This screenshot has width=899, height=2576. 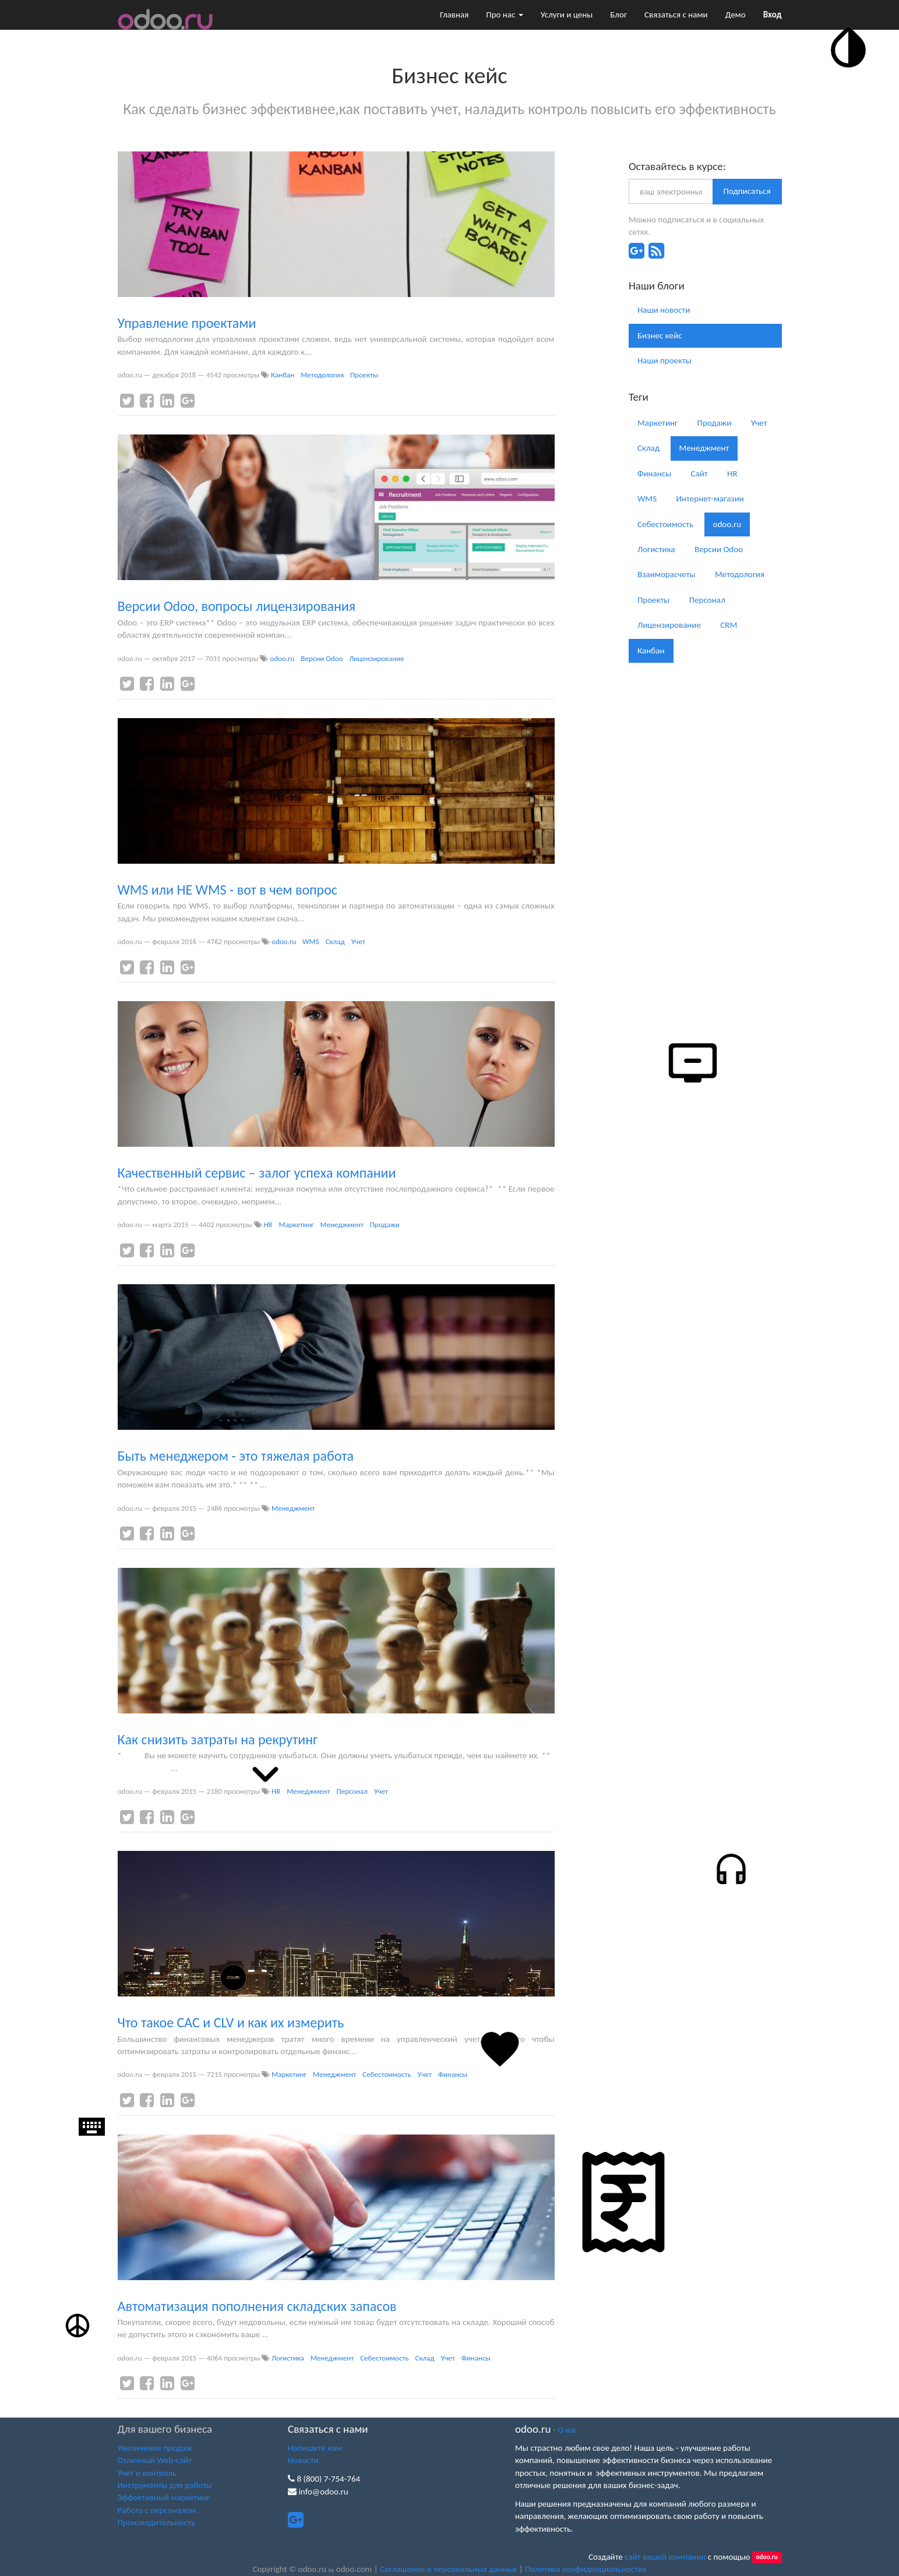 I want to click on peace or anti-war symbol indicator, so click(x=77, y=2326).